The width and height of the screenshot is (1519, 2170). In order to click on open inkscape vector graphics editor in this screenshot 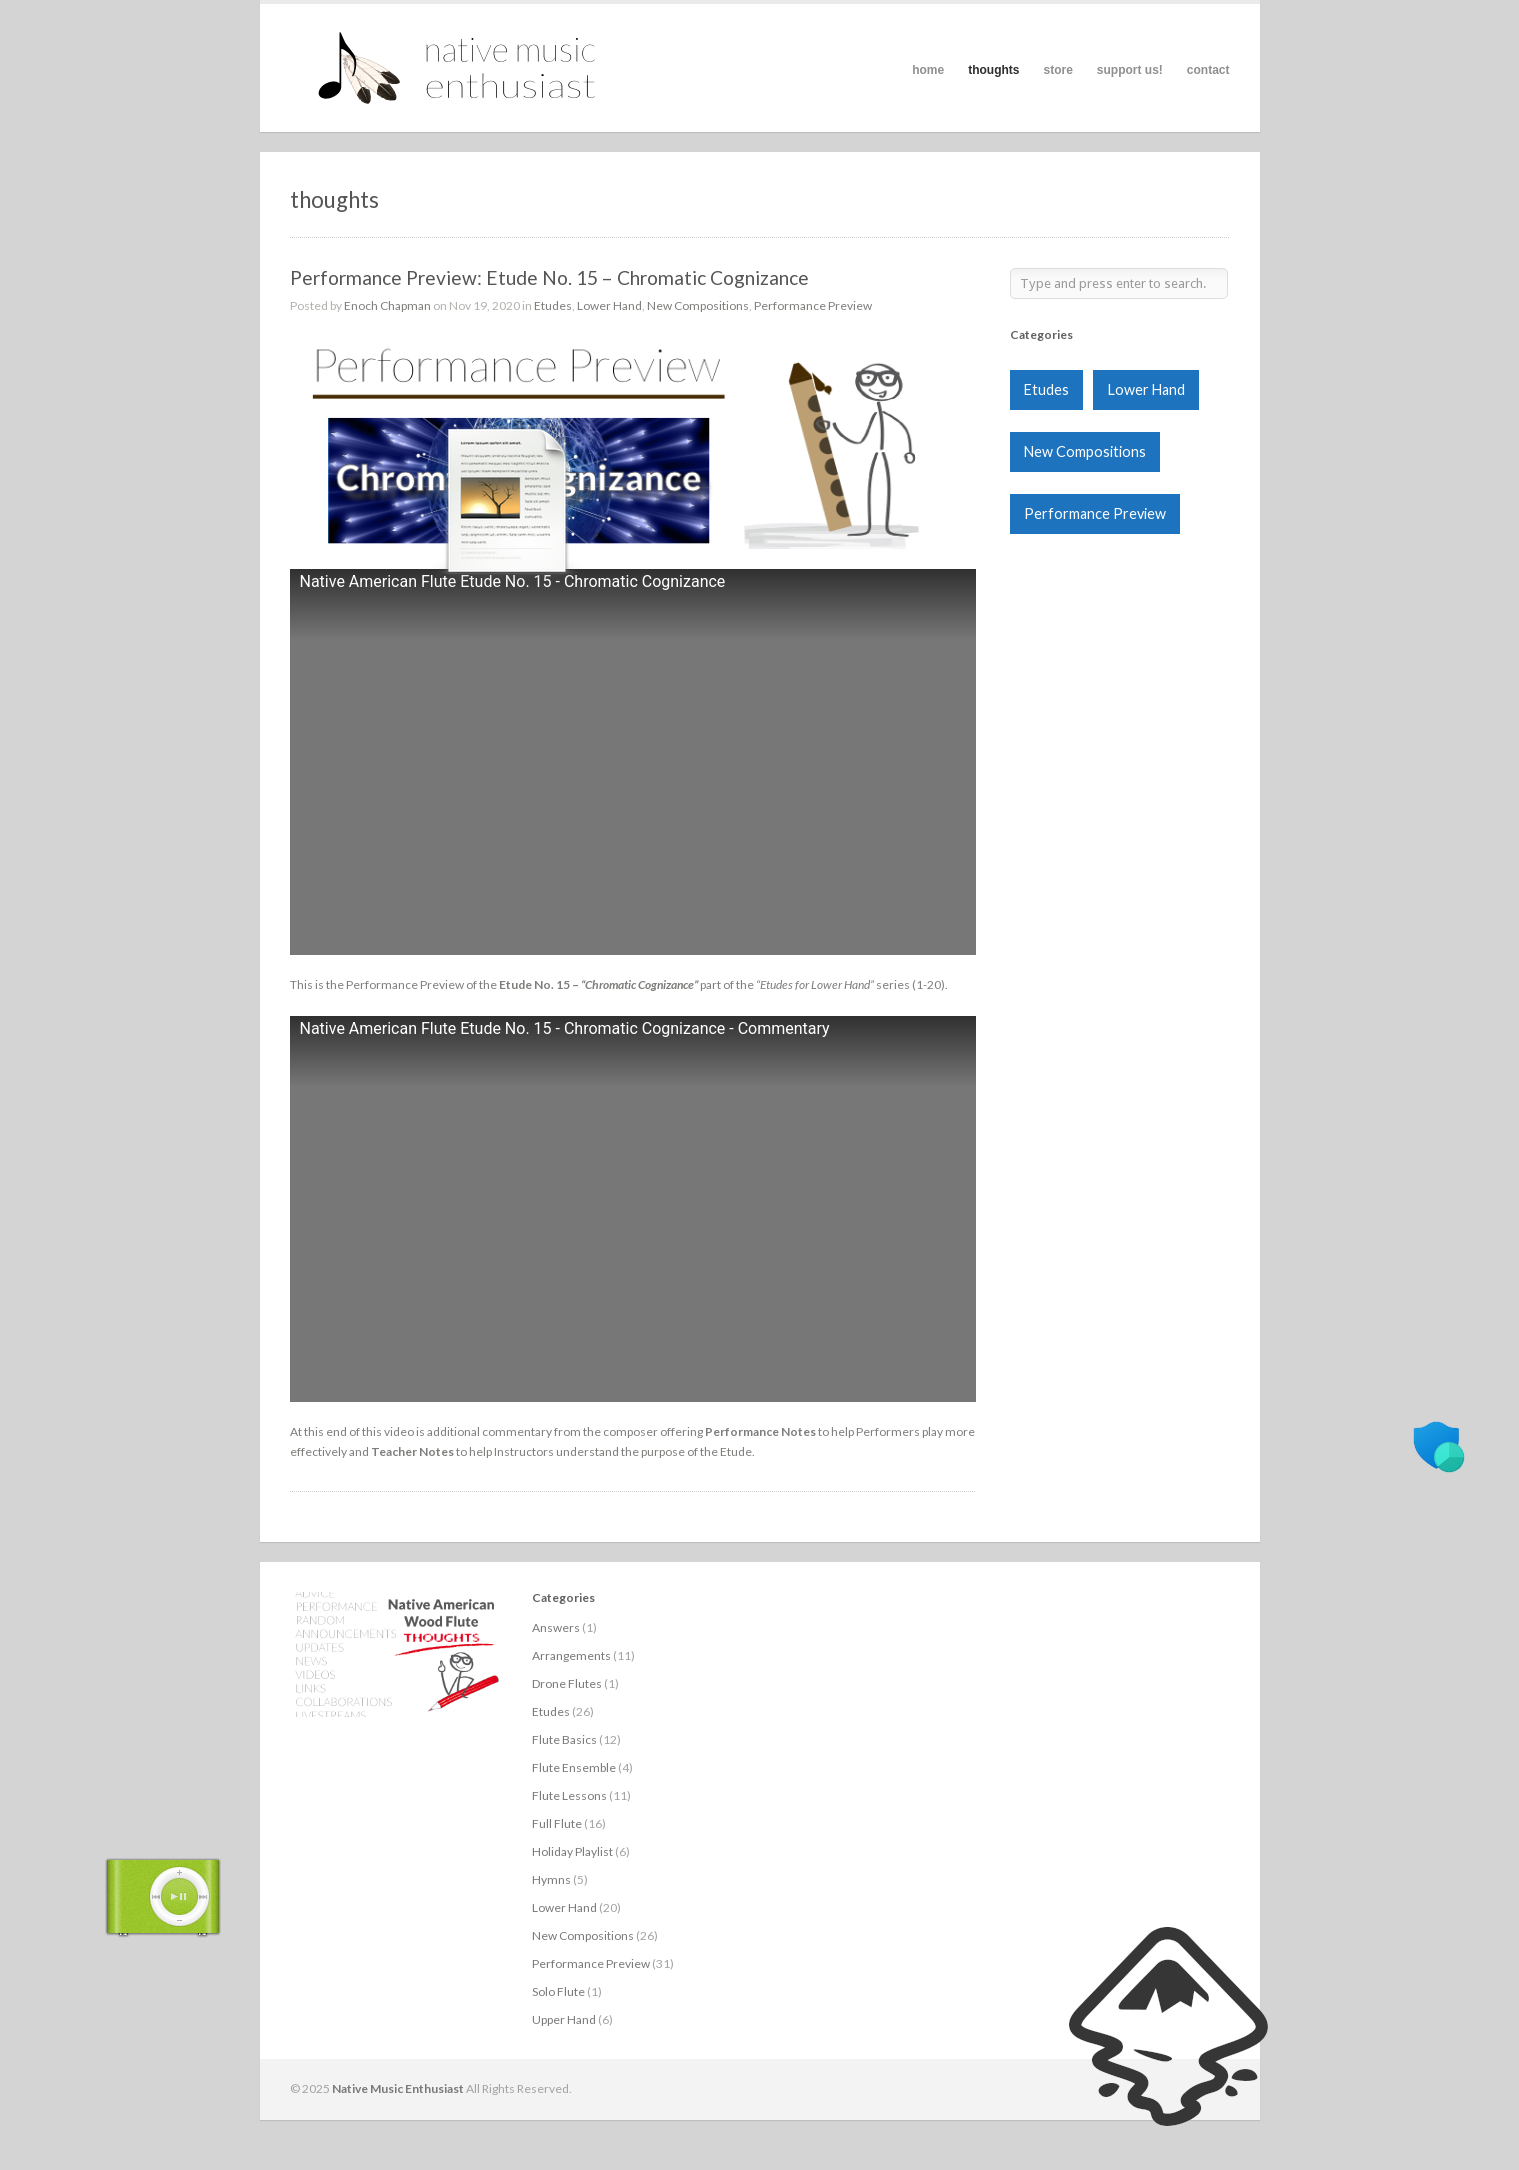, I will do `click(1168, 2026)`.